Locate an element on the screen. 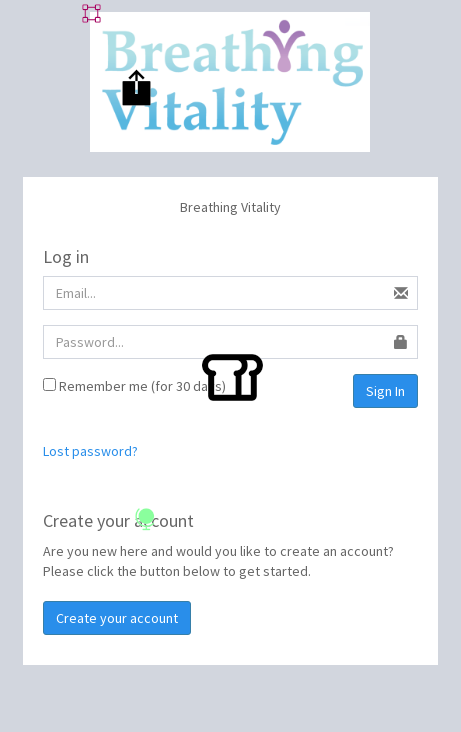  select or resize an object's boundaries is located at coordinates (91, 13).